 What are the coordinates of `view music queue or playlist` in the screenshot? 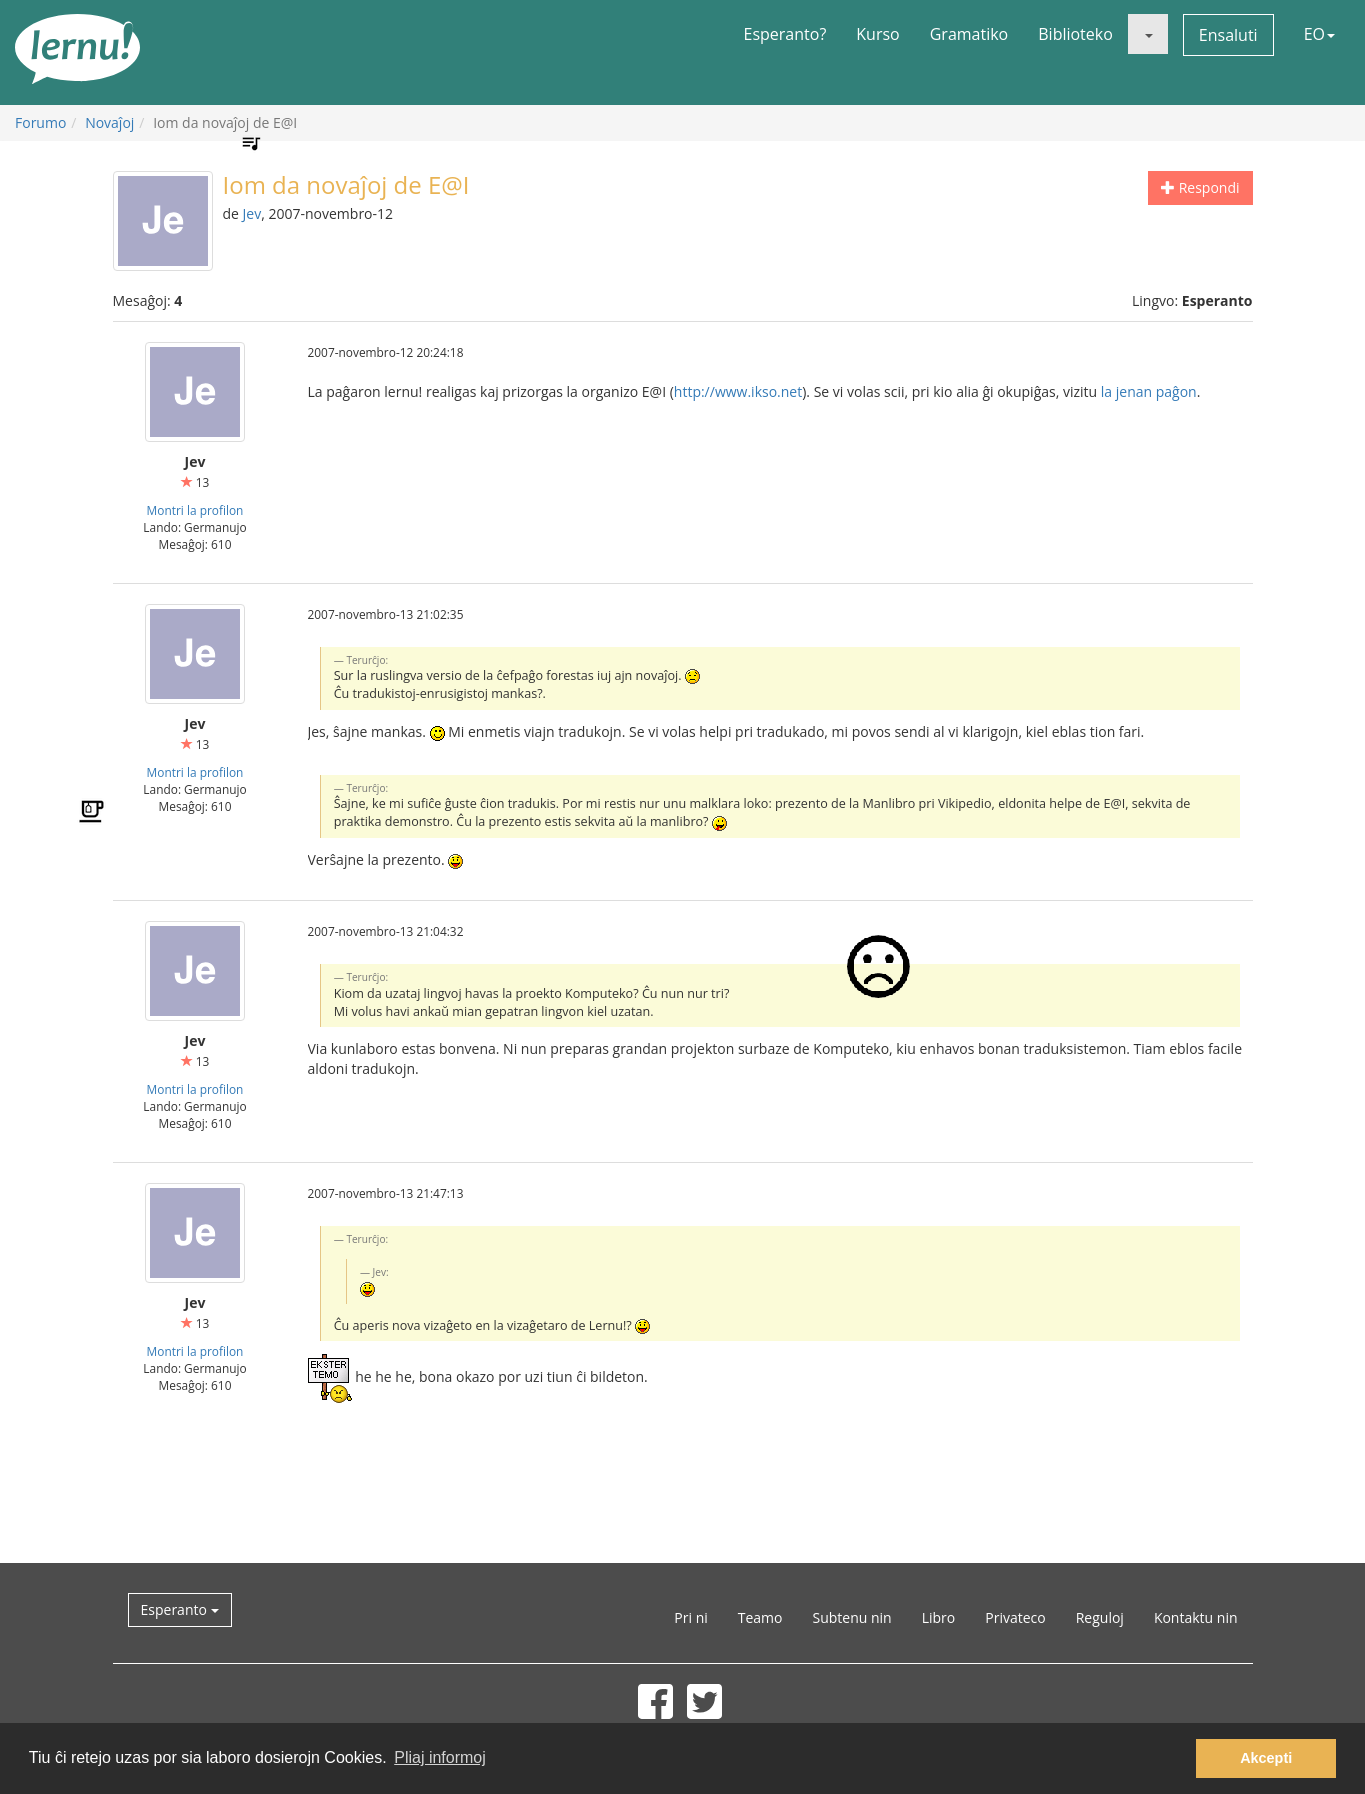 It's located at (251, 143).